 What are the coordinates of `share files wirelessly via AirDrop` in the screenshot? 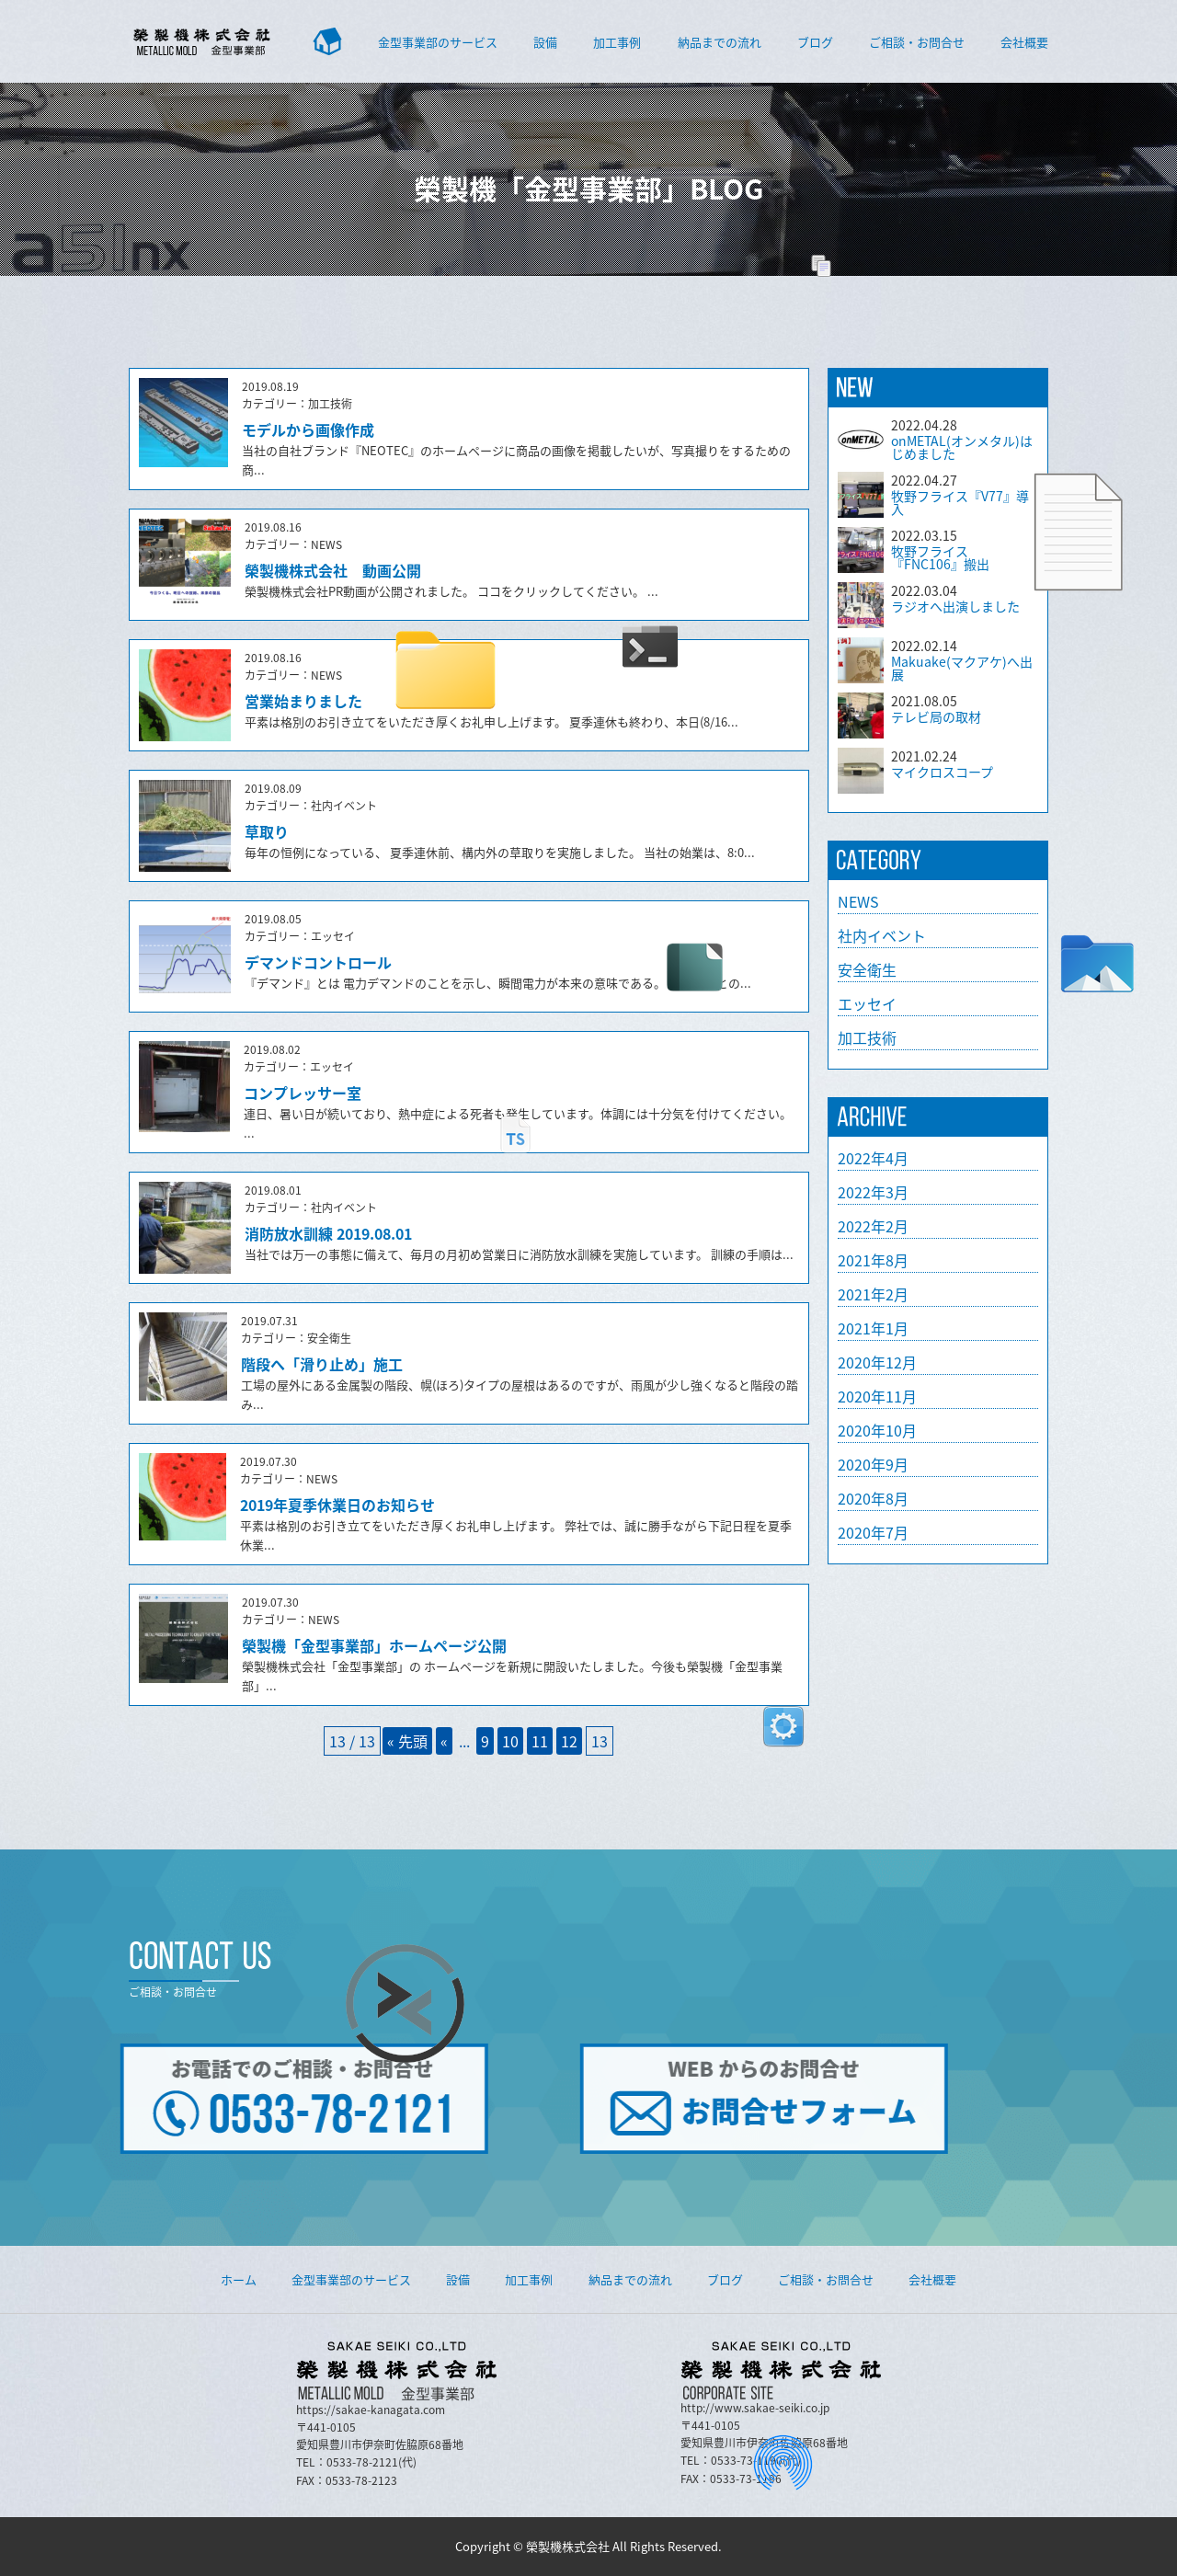 It's located at (783, 2464).